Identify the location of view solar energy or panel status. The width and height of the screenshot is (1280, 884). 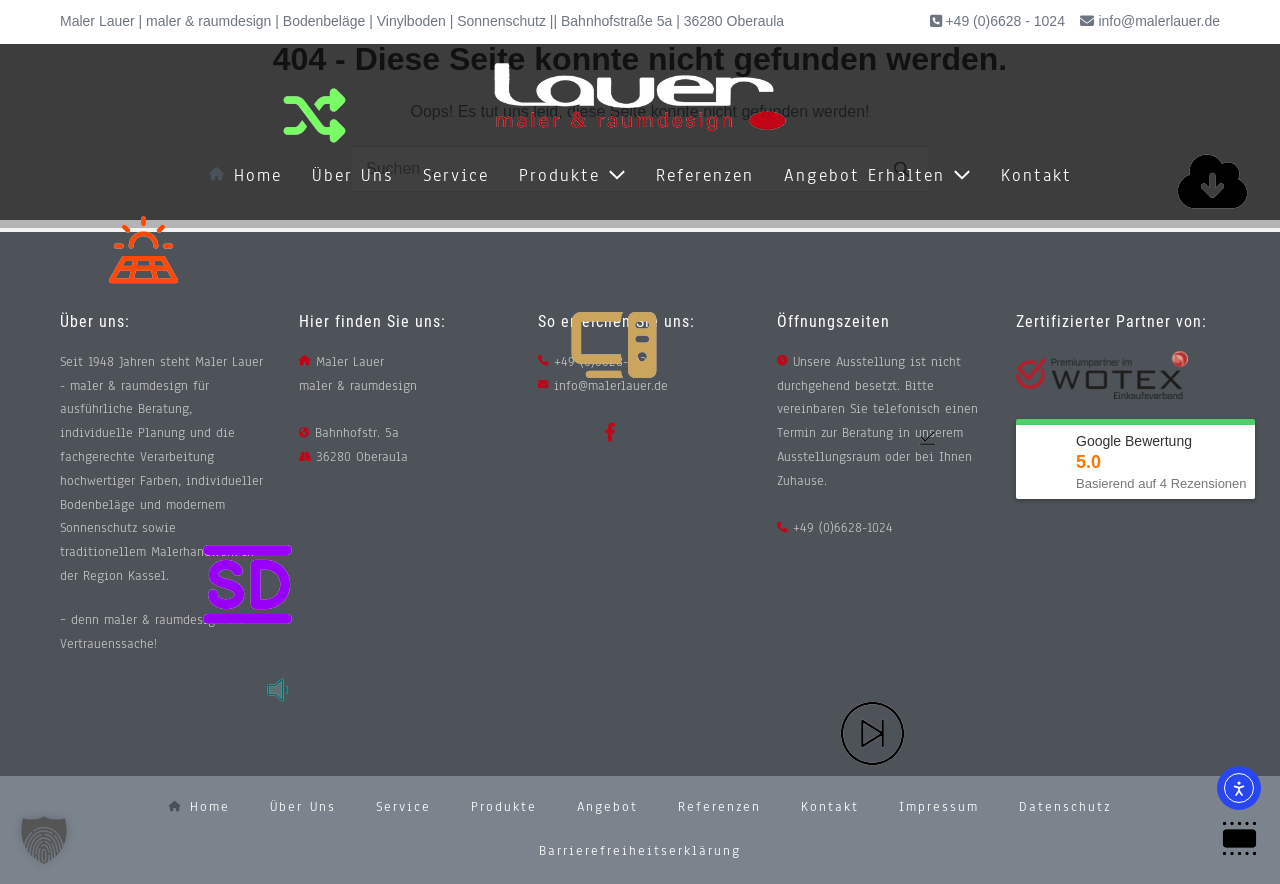
(143, 253).